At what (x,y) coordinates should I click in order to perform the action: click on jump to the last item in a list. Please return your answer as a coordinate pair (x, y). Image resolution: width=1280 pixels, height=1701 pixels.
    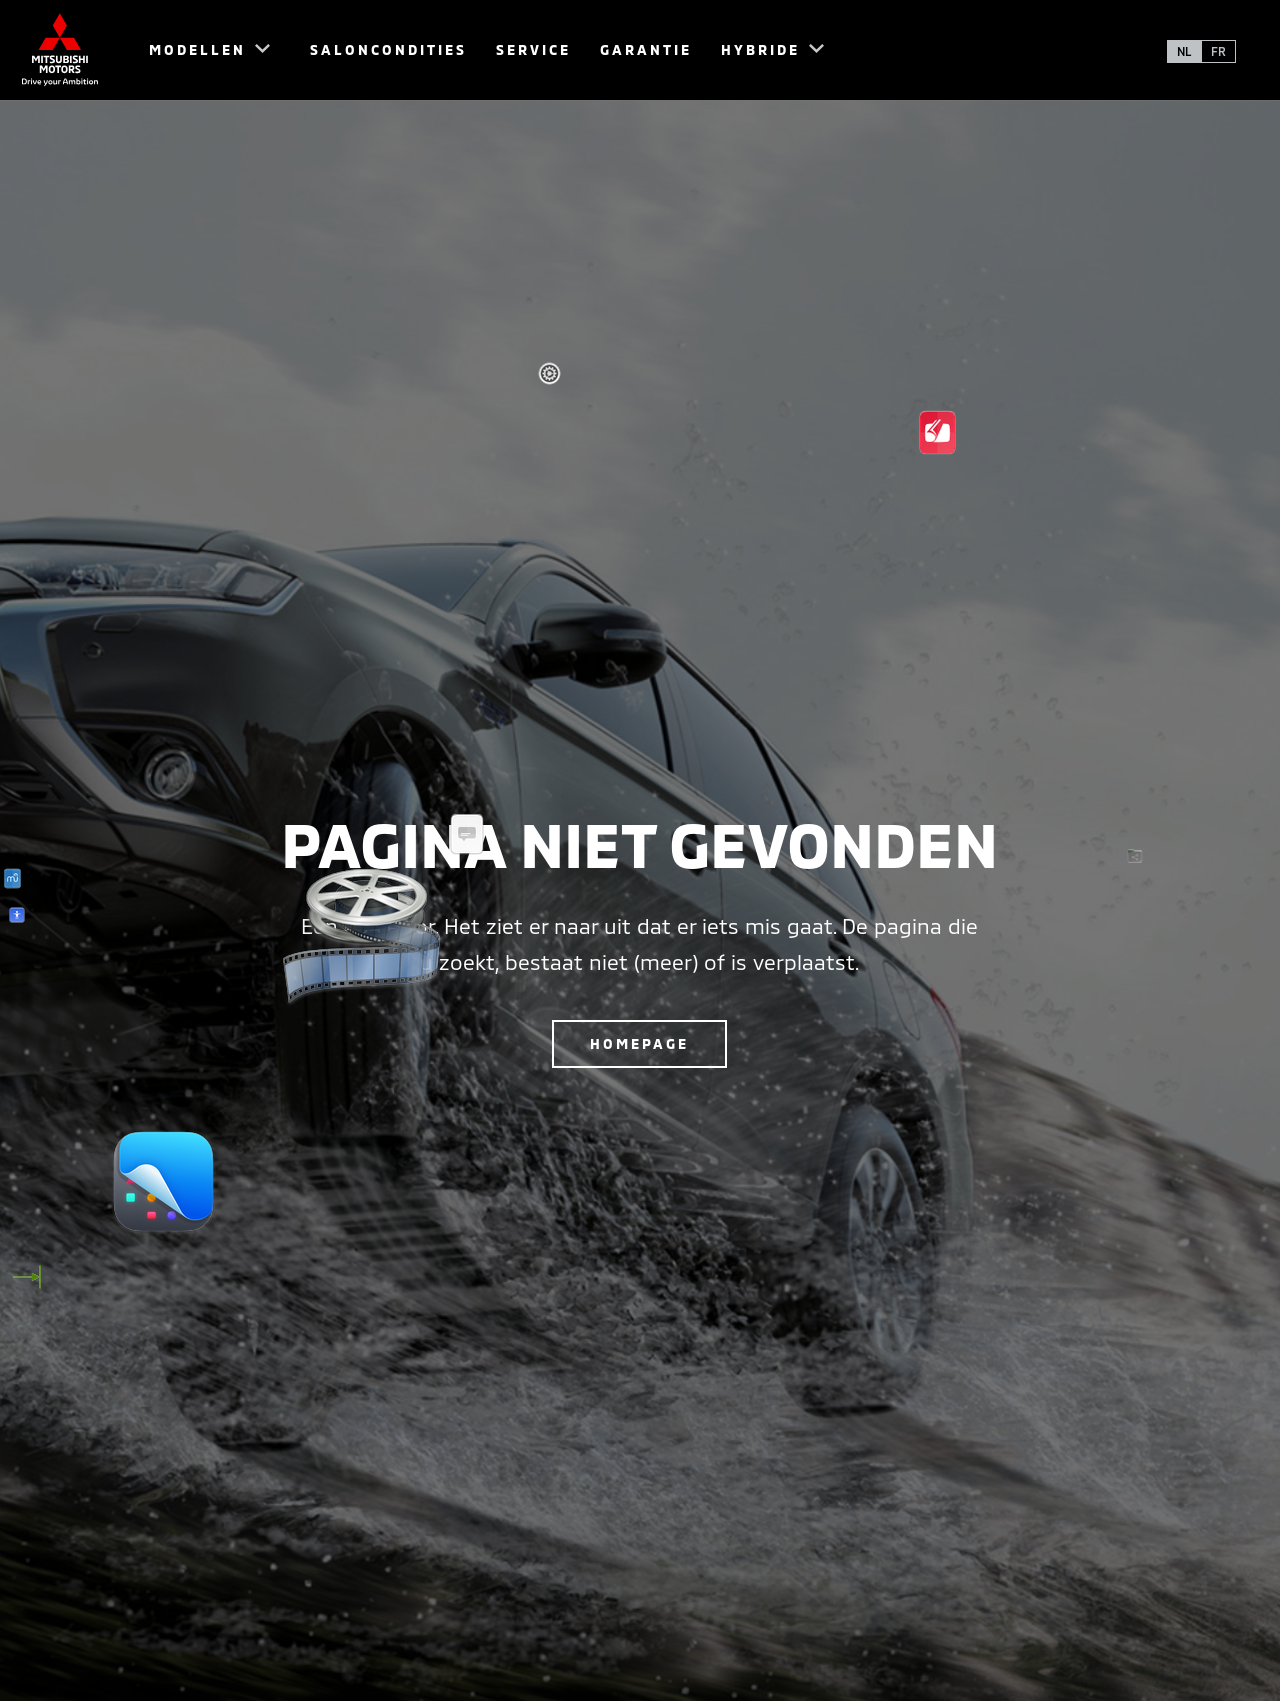
    Looking at the image, I should click on (27, 1277).